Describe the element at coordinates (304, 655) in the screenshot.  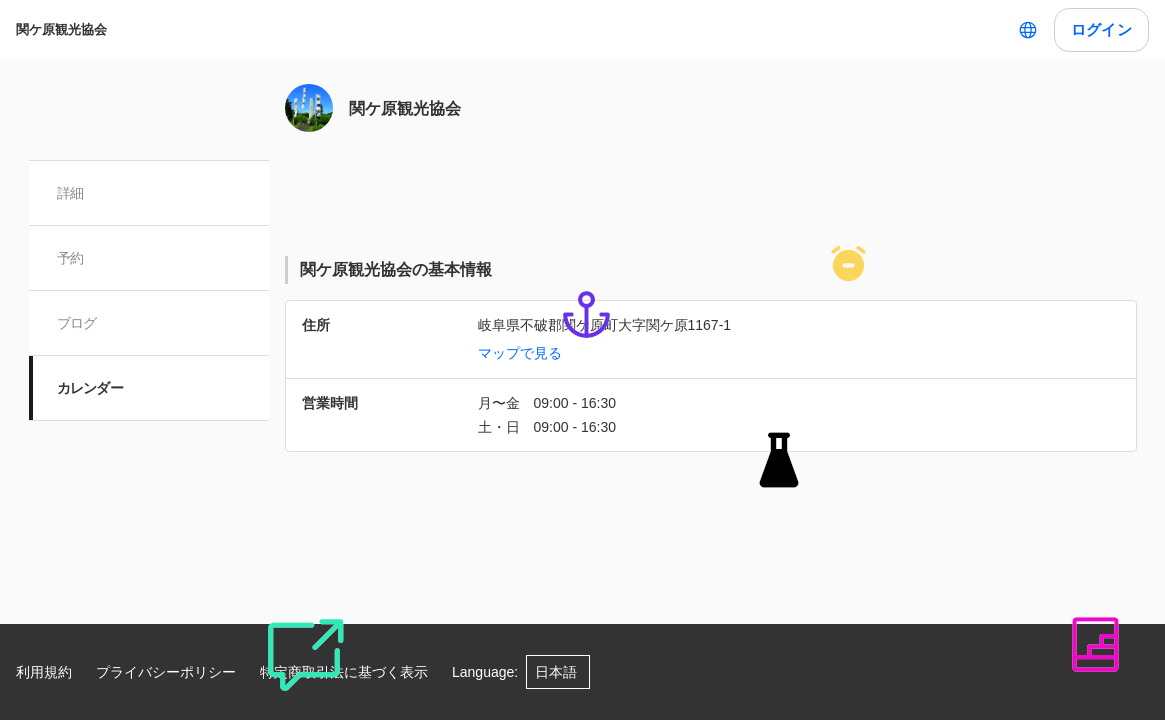
I see `view cross-referenced issues or pull requests` at that location.